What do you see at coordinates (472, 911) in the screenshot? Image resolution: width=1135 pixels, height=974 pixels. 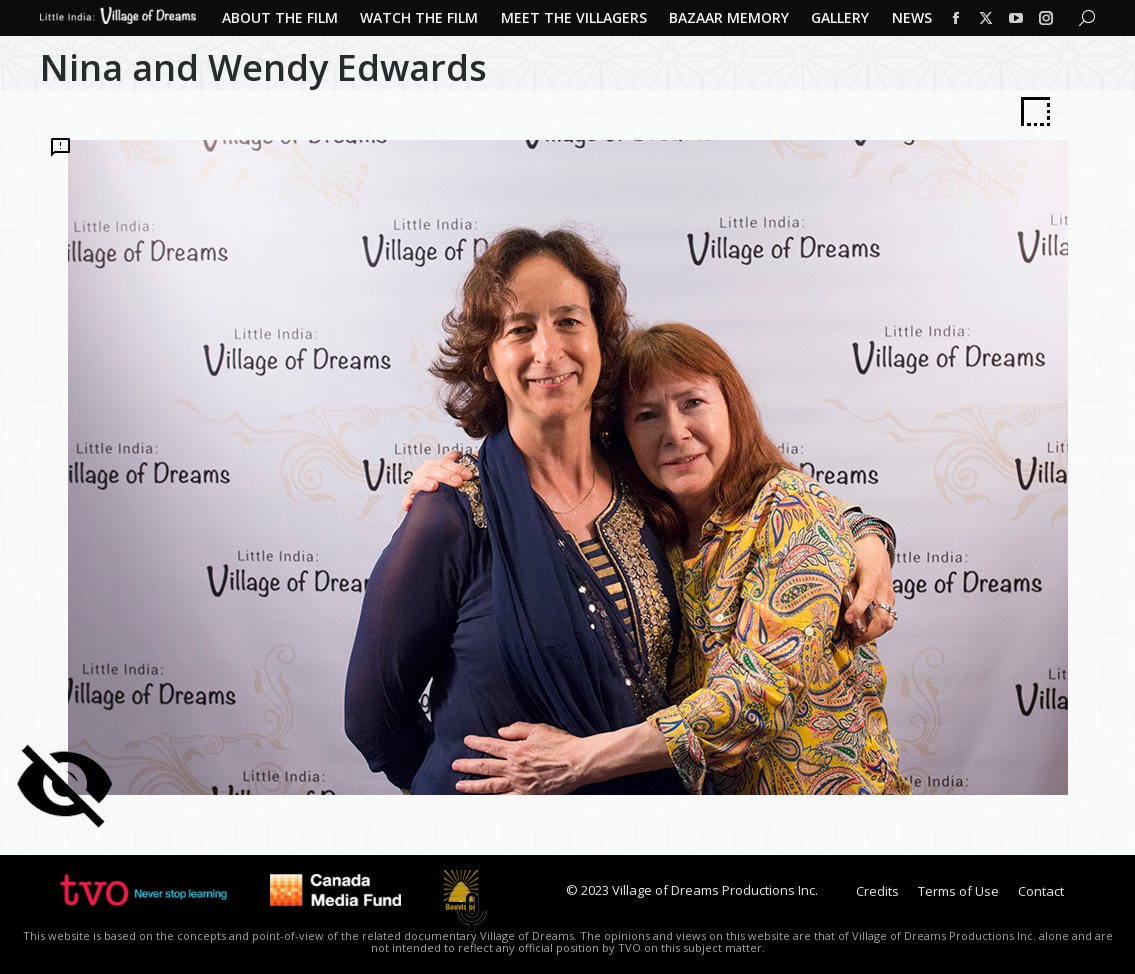 I see `tap to use voice input` at bounding box center [472, 911].